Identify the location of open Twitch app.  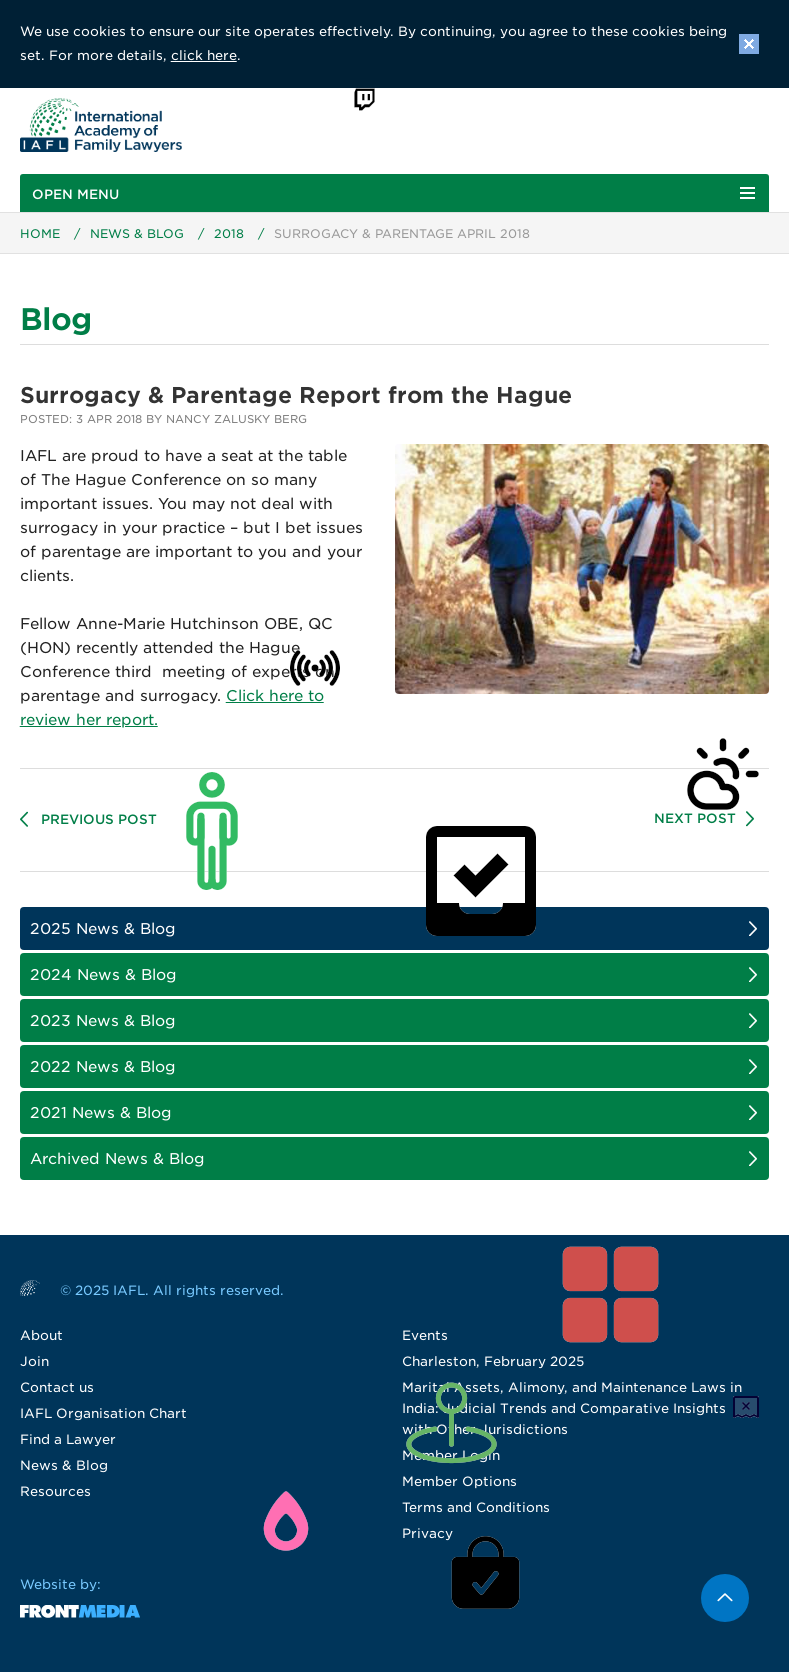
(364, 99).